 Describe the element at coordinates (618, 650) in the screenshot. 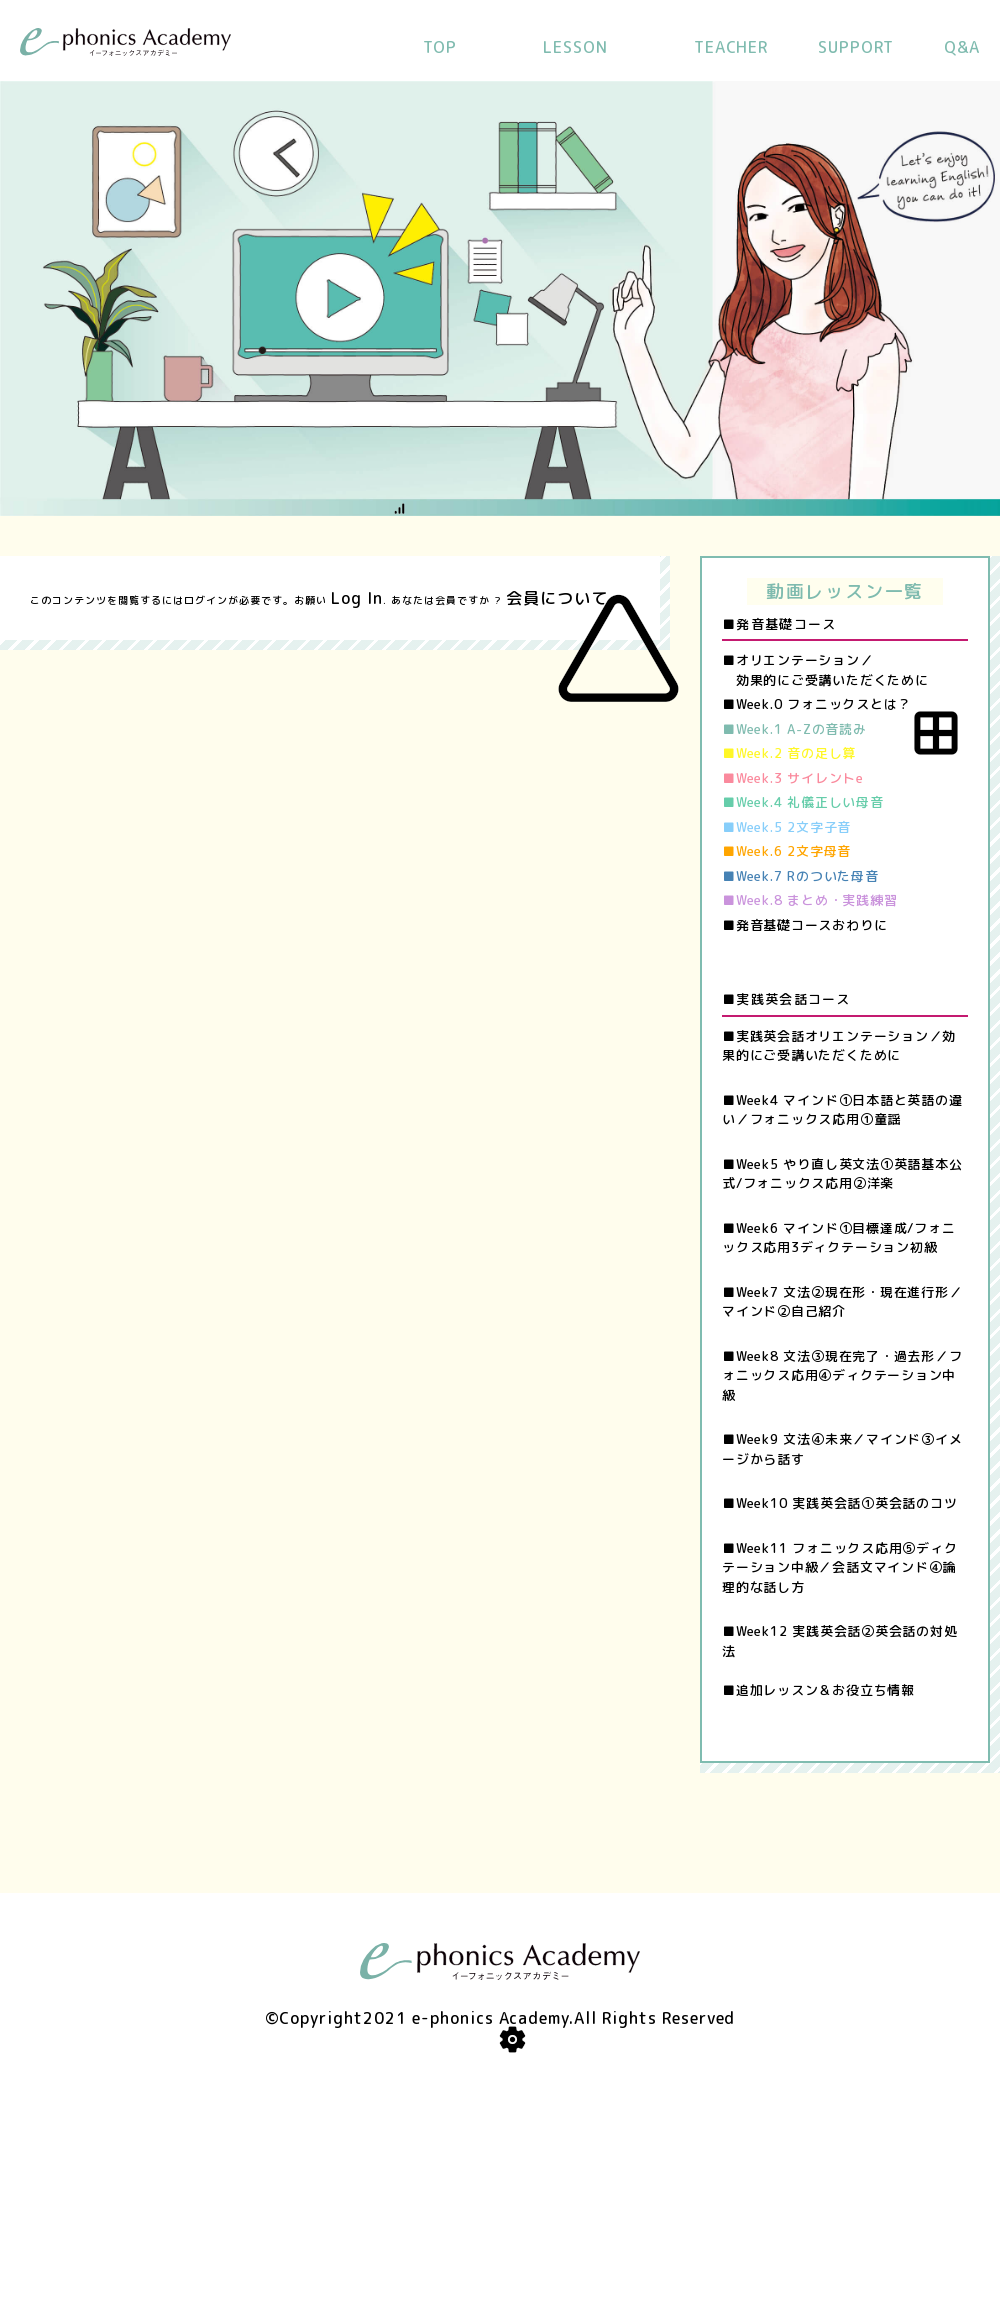

I see `indicates a warning or caution state` at that location.